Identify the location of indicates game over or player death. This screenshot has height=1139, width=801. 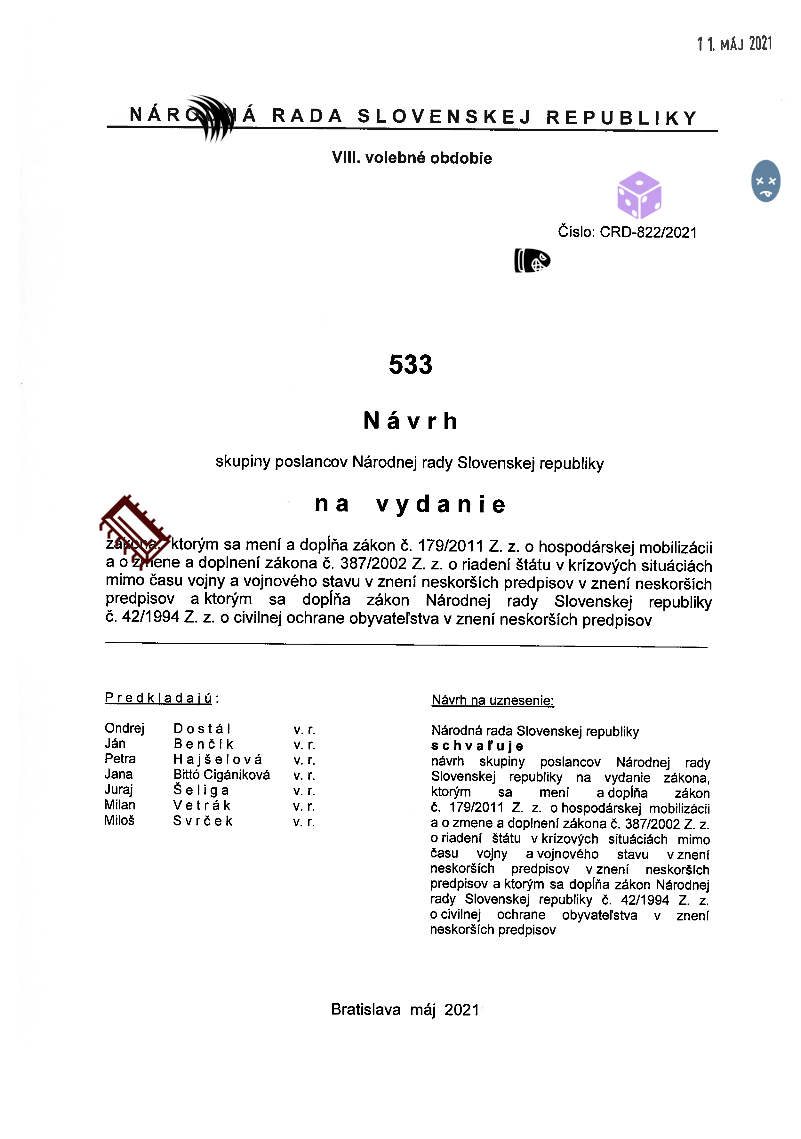
(766, 181).